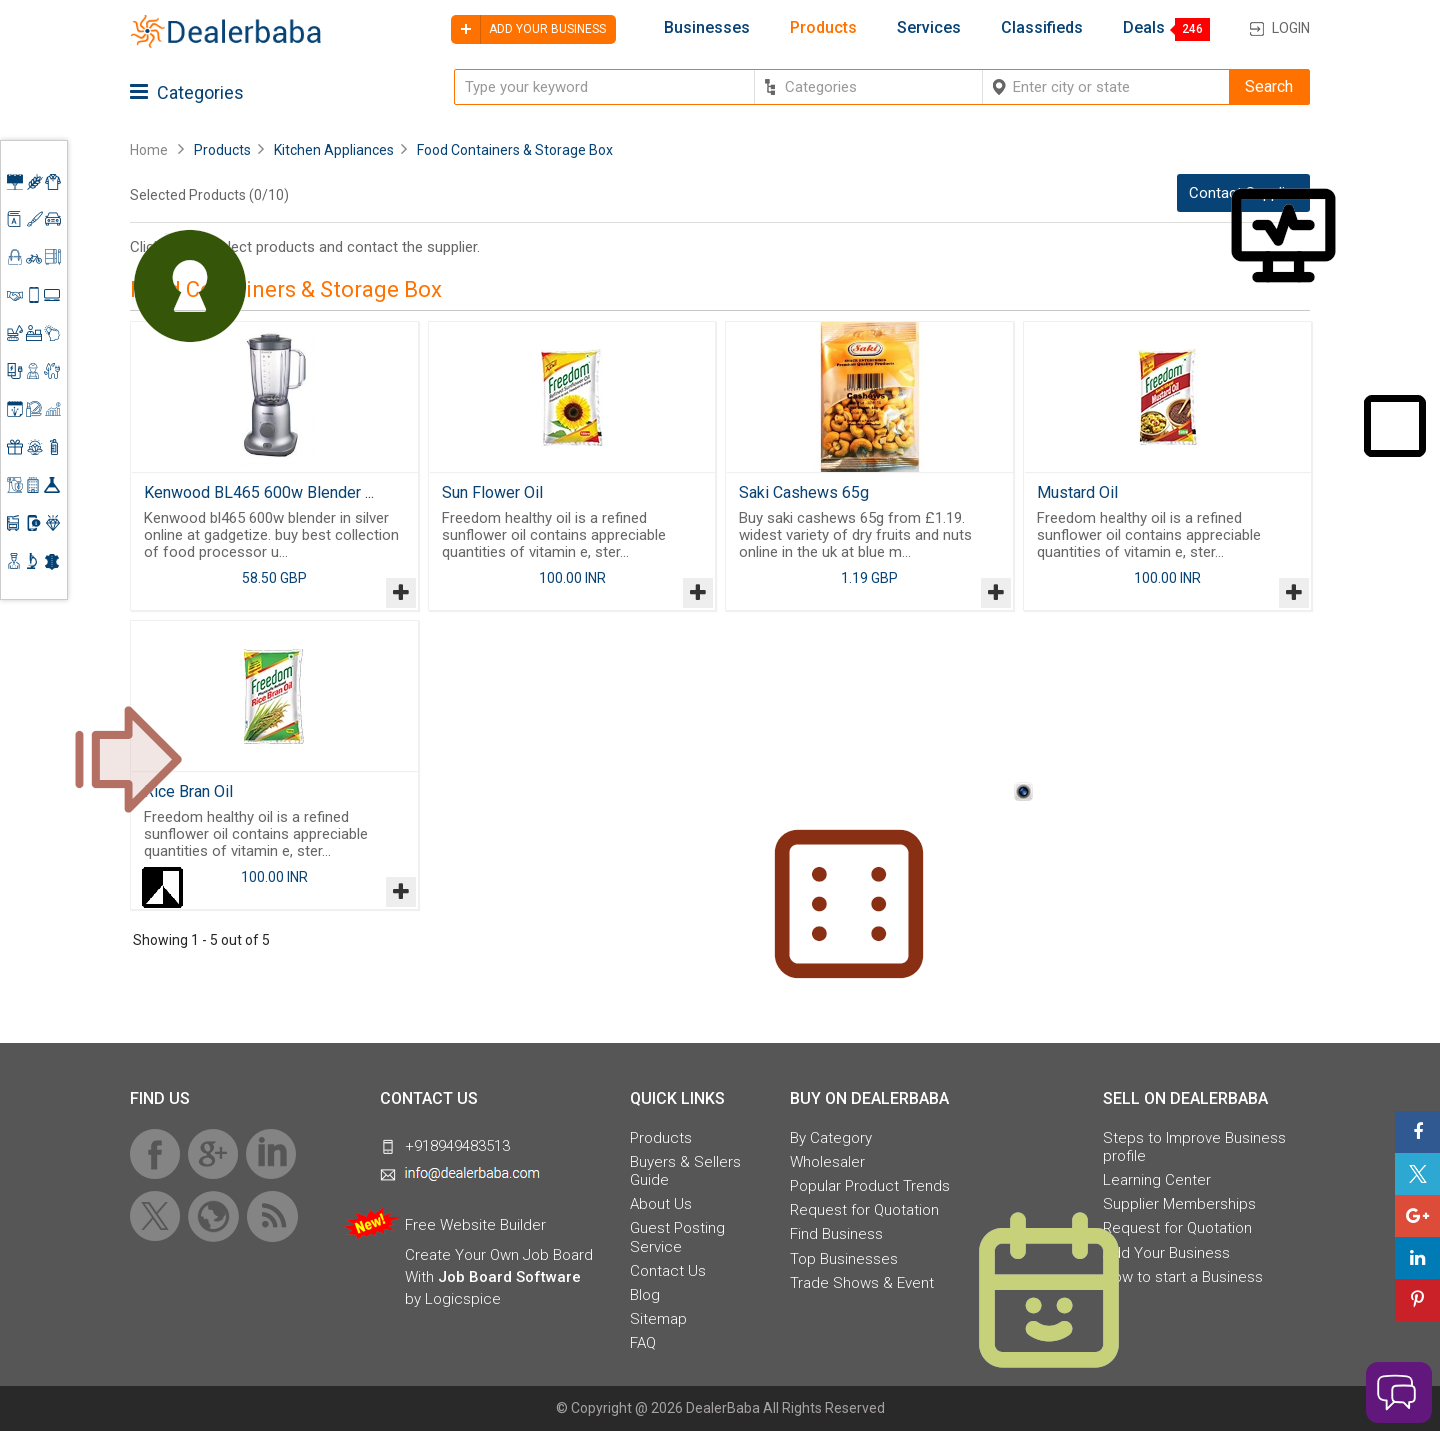 This screenshot has height=1431, width=1440. Describe the element at coordinates (849, 904) in the screenshot. I see `randomize or shuffle content` at that location.